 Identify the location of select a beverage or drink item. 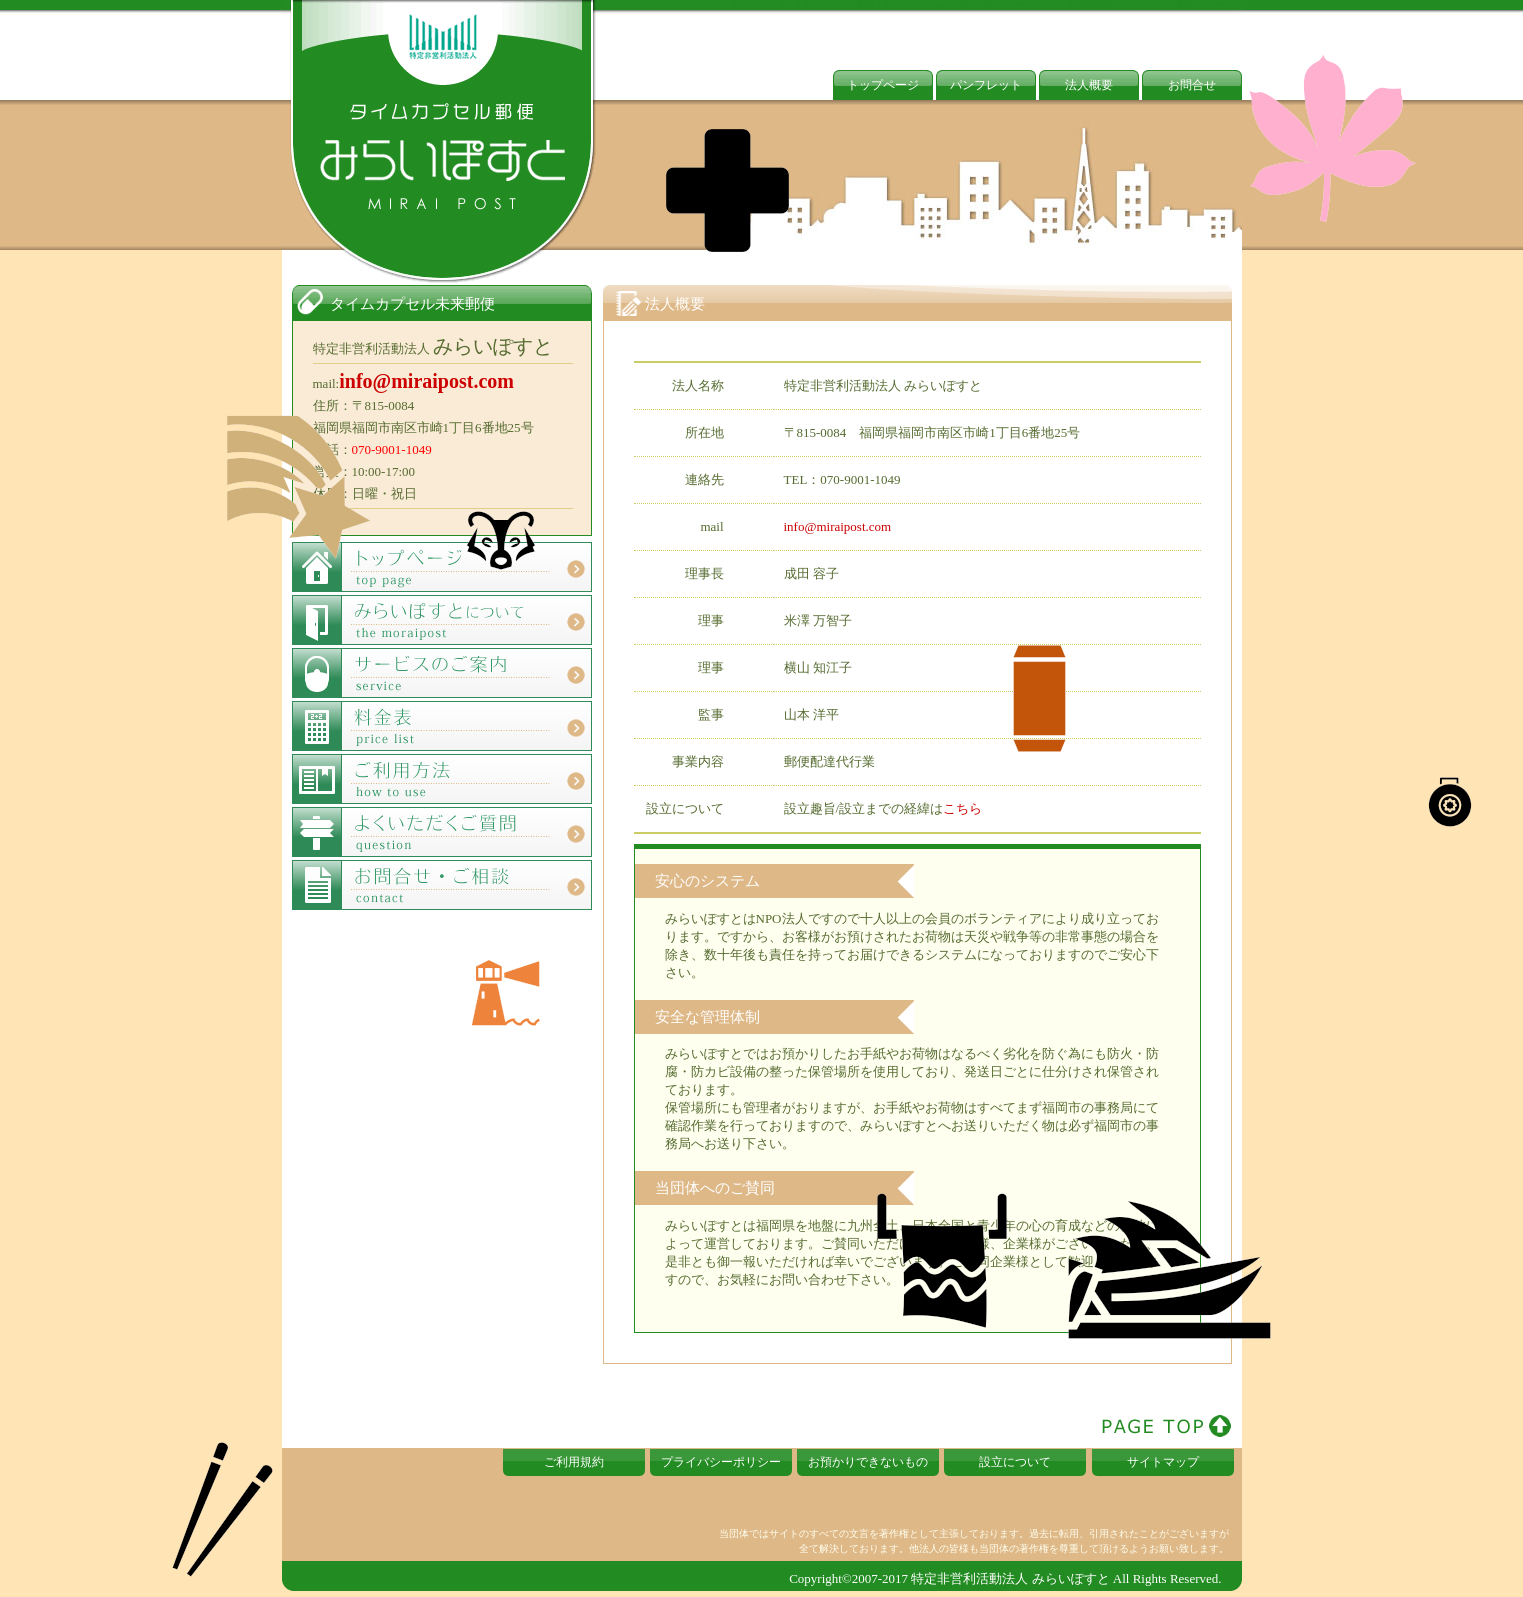
(1039, 698).